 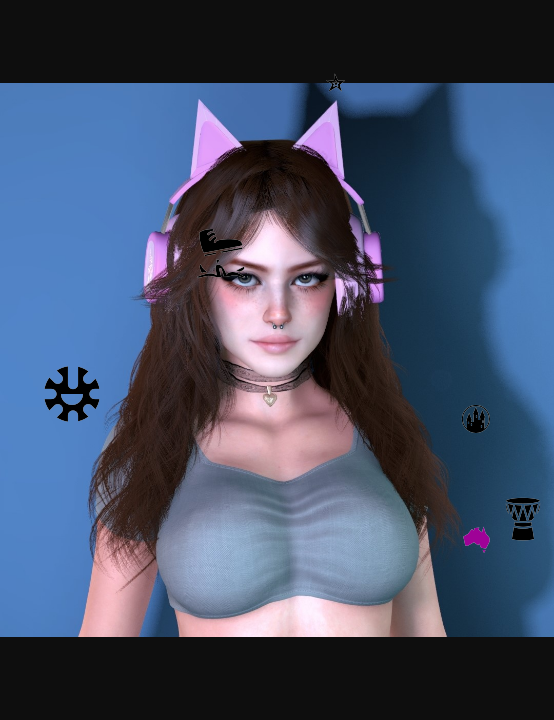 I want to click on access castle or fortress location in game, so click(x=476, y=419).